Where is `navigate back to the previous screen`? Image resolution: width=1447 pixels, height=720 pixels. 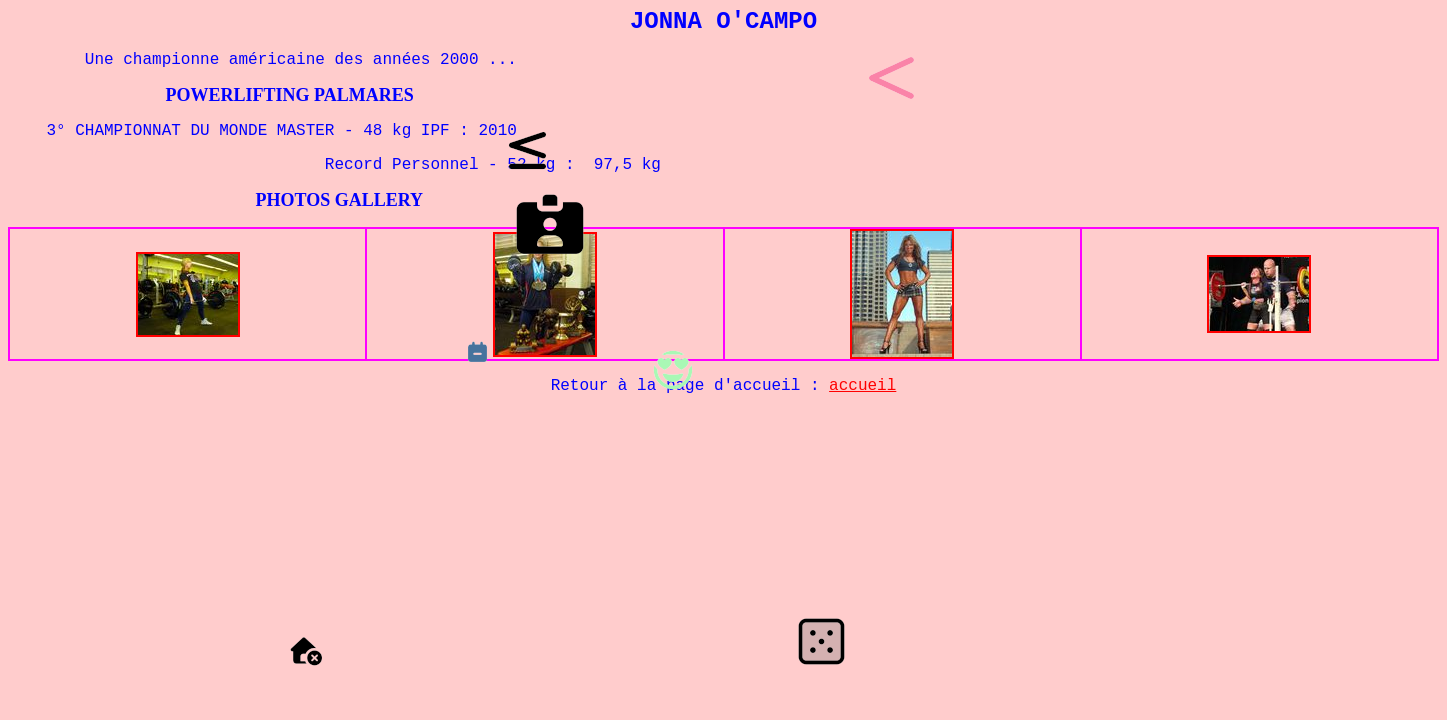 navigate back to the previous screen is located at coordinates (893, 78).